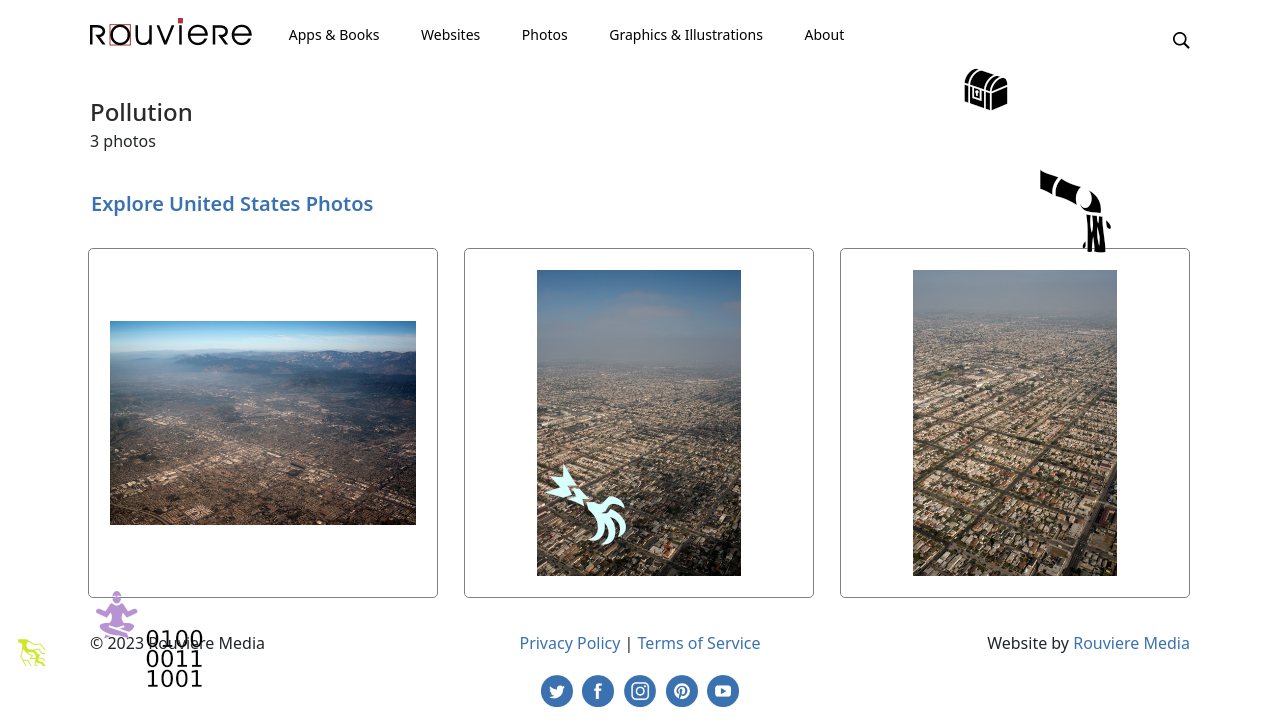 This screenshot has width=1280, height=723. I want to click on a locked or secured inventory chest, so click(986, 90).